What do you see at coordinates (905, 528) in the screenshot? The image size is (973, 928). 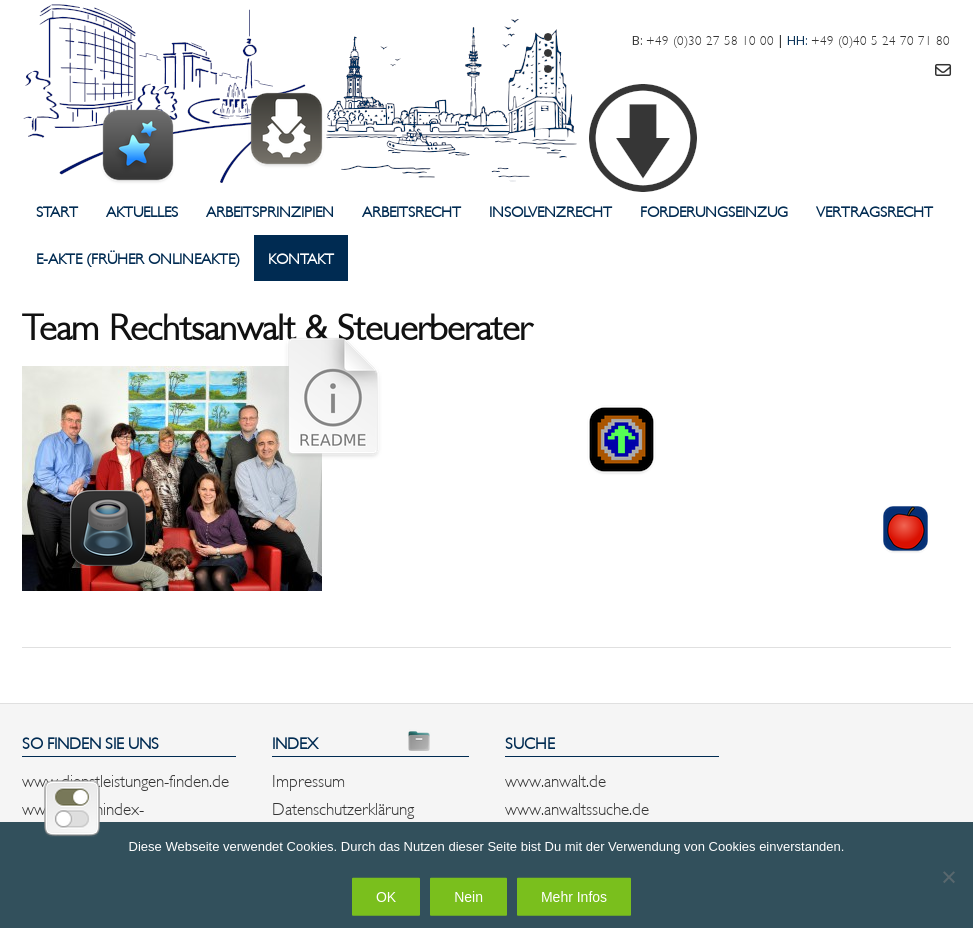 I see `open the tapple app` at bounding box center [905, 528].